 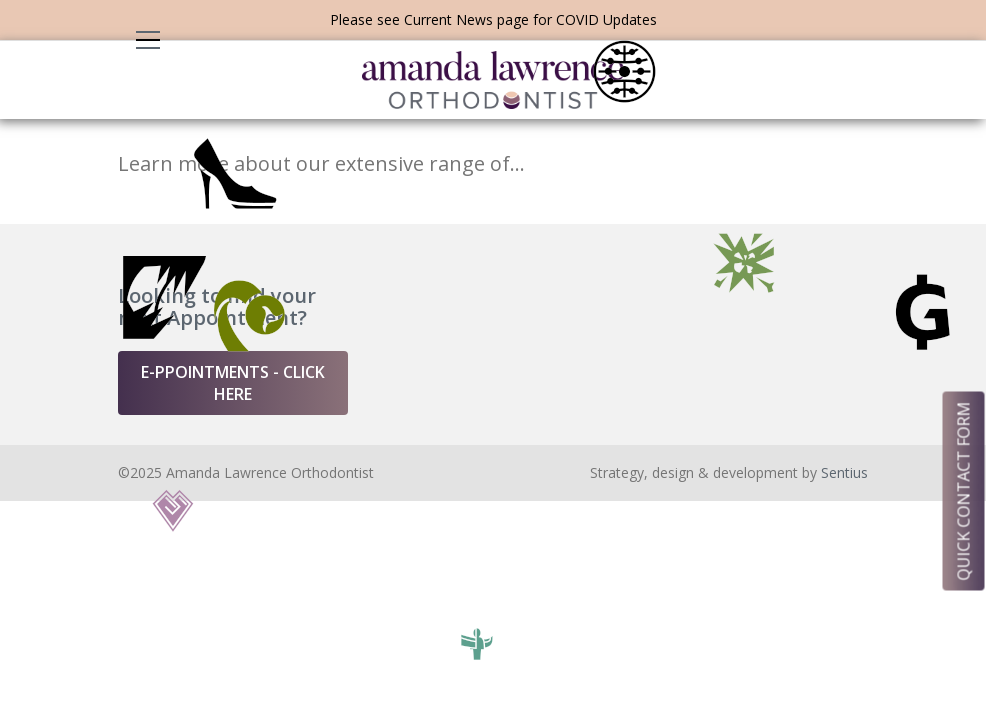 What do you see at coordinates (173, 511) in the screenshot?
I see `indicates a rare or valuable in-game resource` at bounding box center [173, 511].